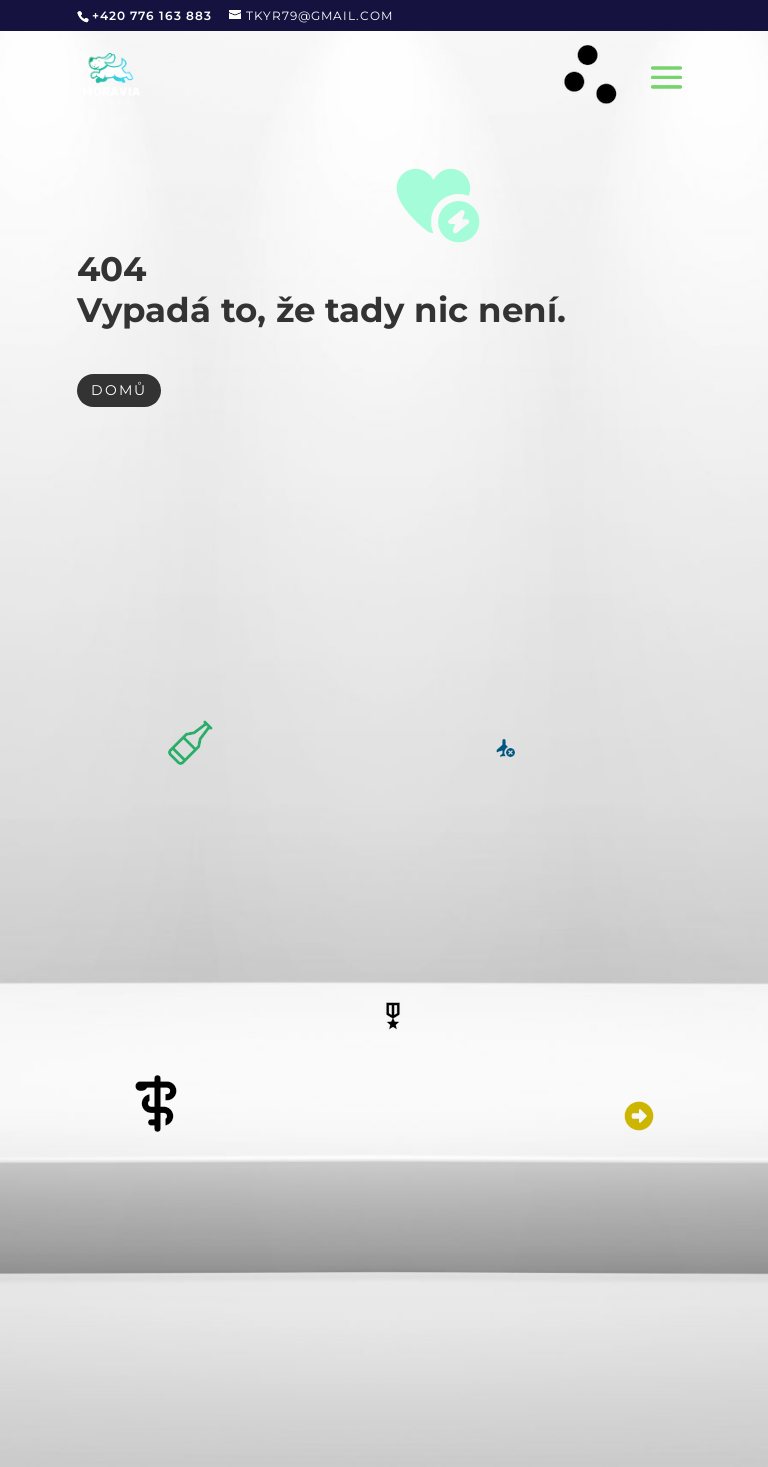  Describe the element at coordinates (591, 75) in the screenshot. I see `view data as a scatter plot chart` at that location.